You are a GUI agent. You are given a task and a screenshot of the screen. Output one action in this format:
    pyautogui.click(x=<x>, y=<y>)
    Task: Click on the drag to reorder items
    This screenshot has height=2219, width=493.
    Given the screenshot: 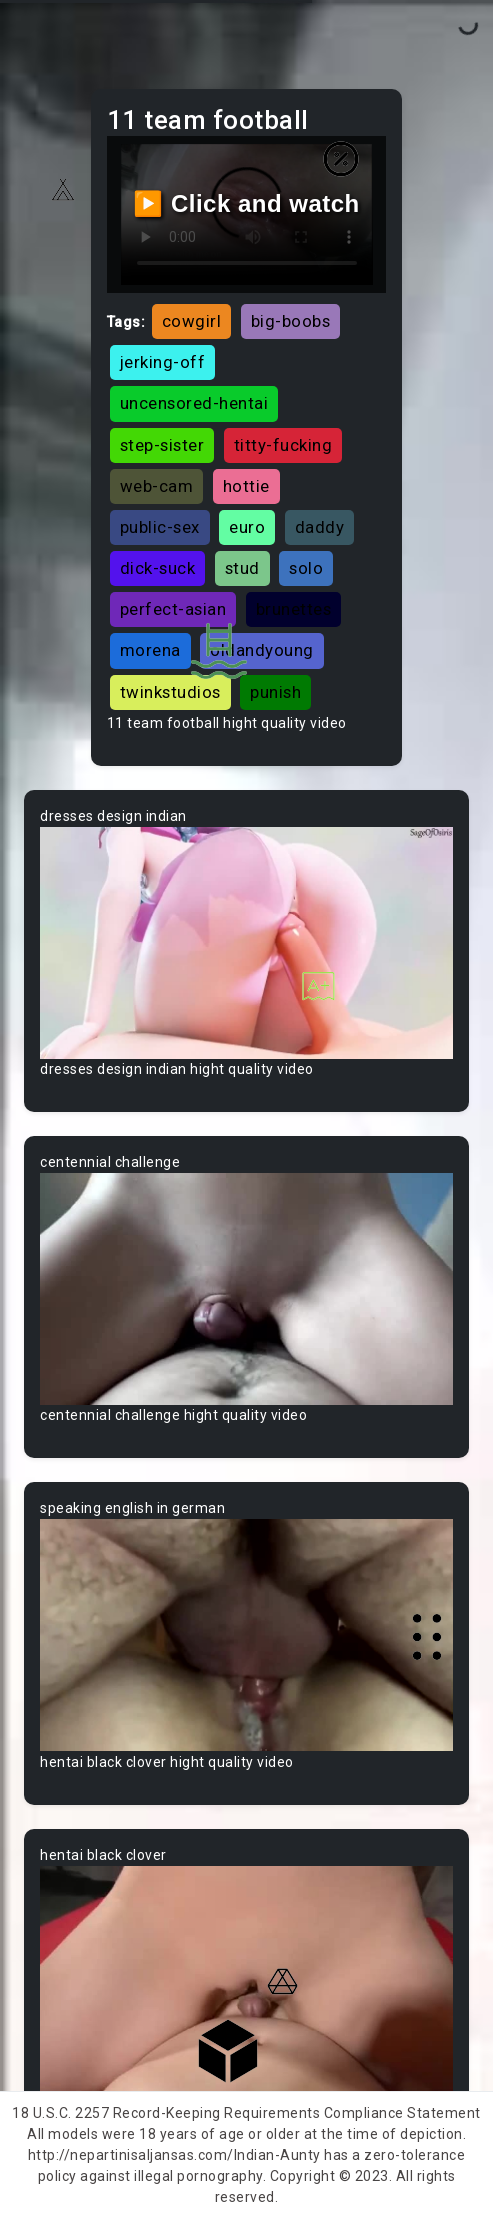 What is the action you would take?
    pyautogui.click(x=427, y=1637)
    